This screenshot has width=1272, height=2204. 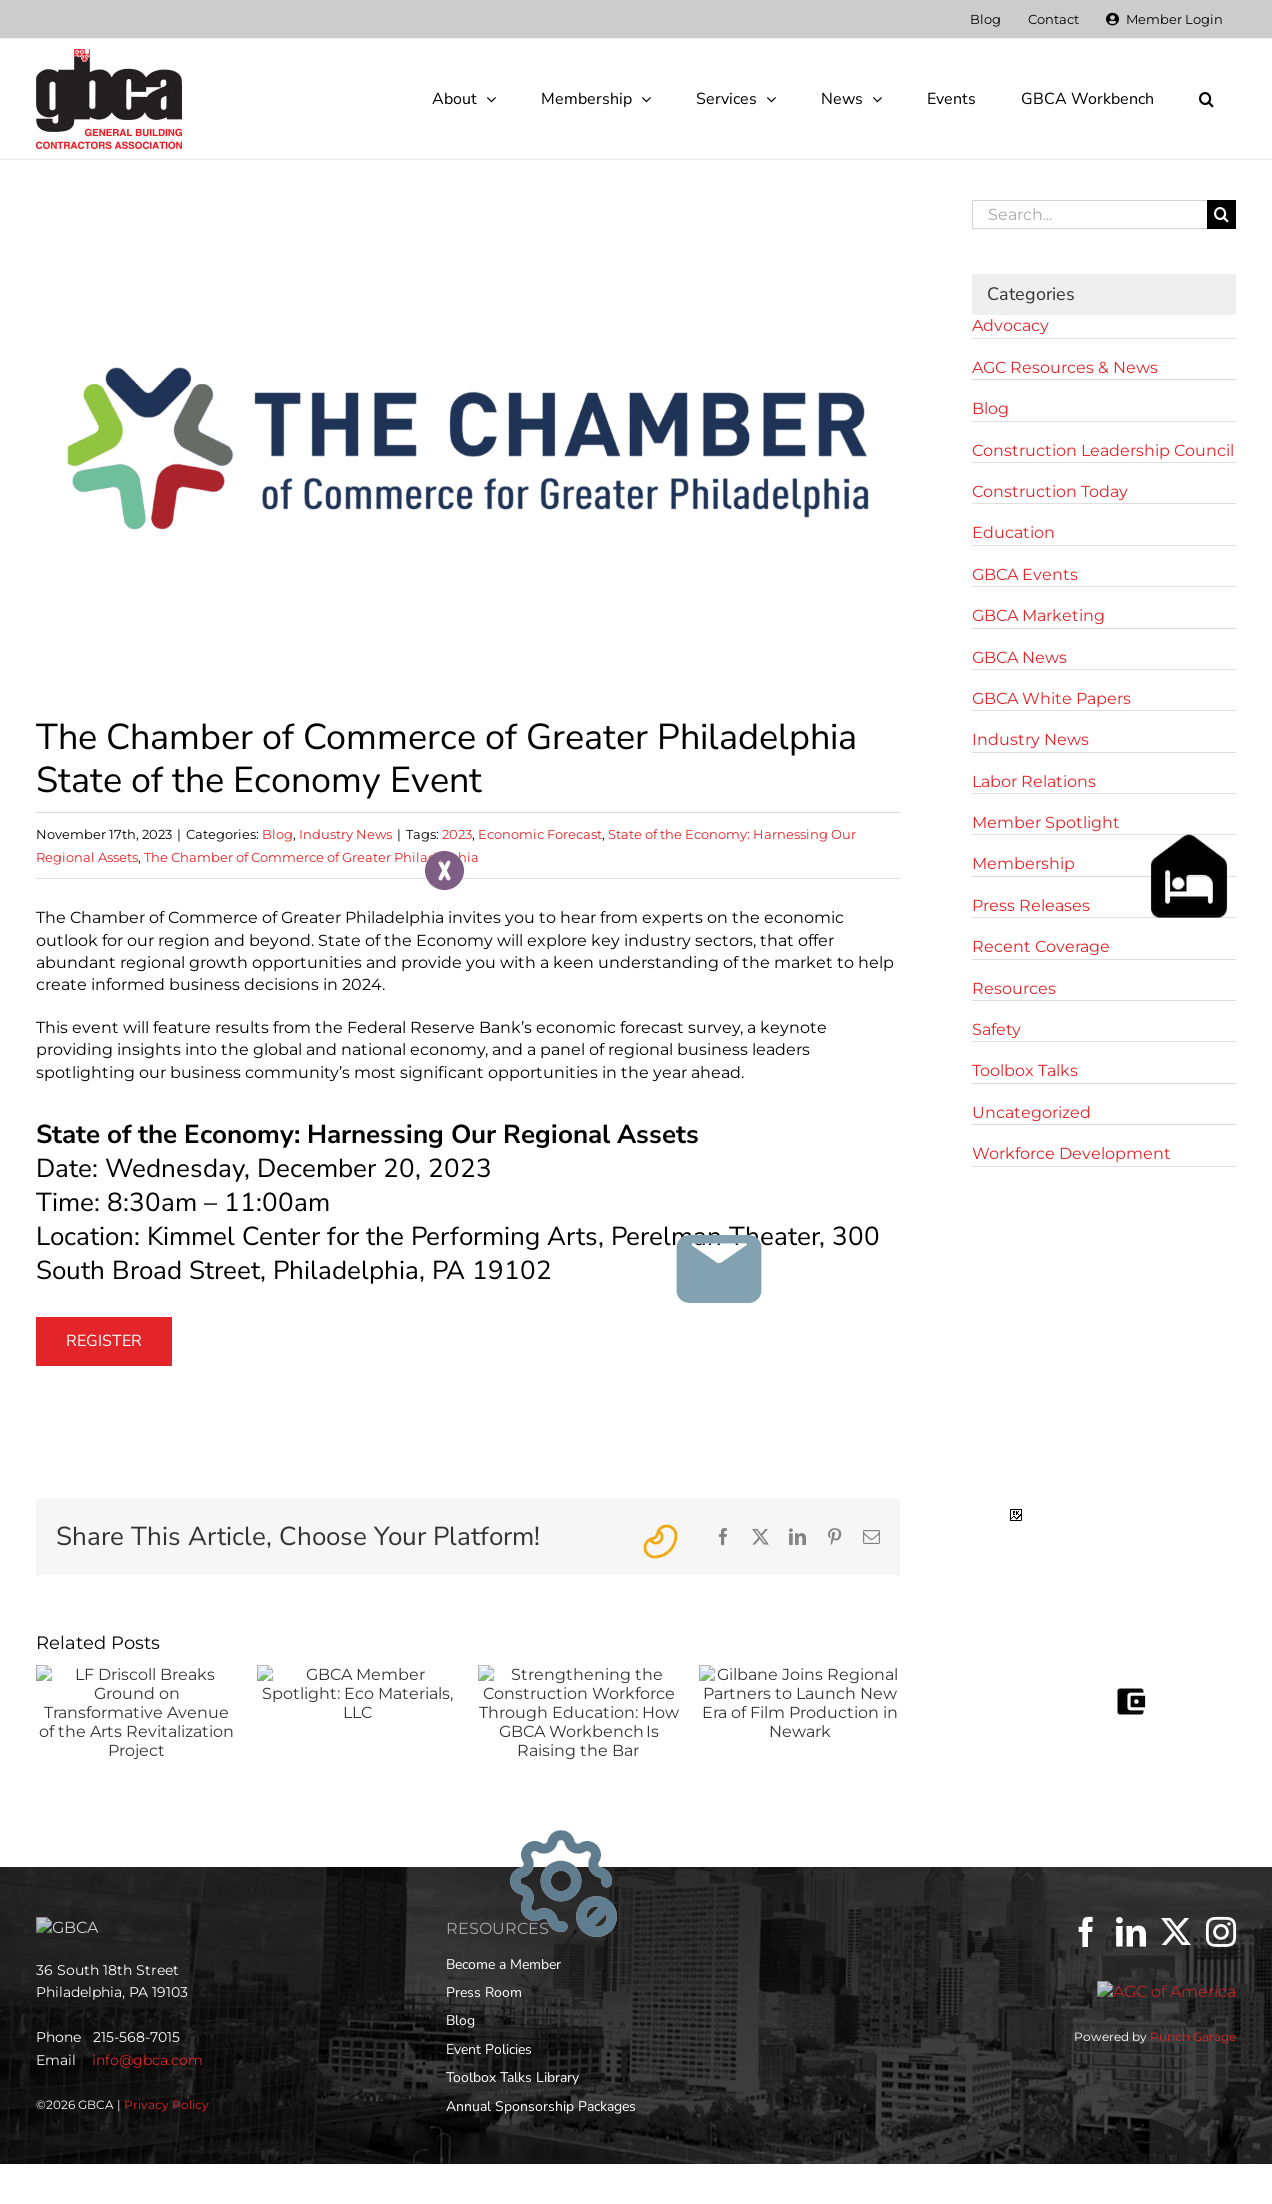 I want to click on open your email inbox, so click(x=719, y=1269).